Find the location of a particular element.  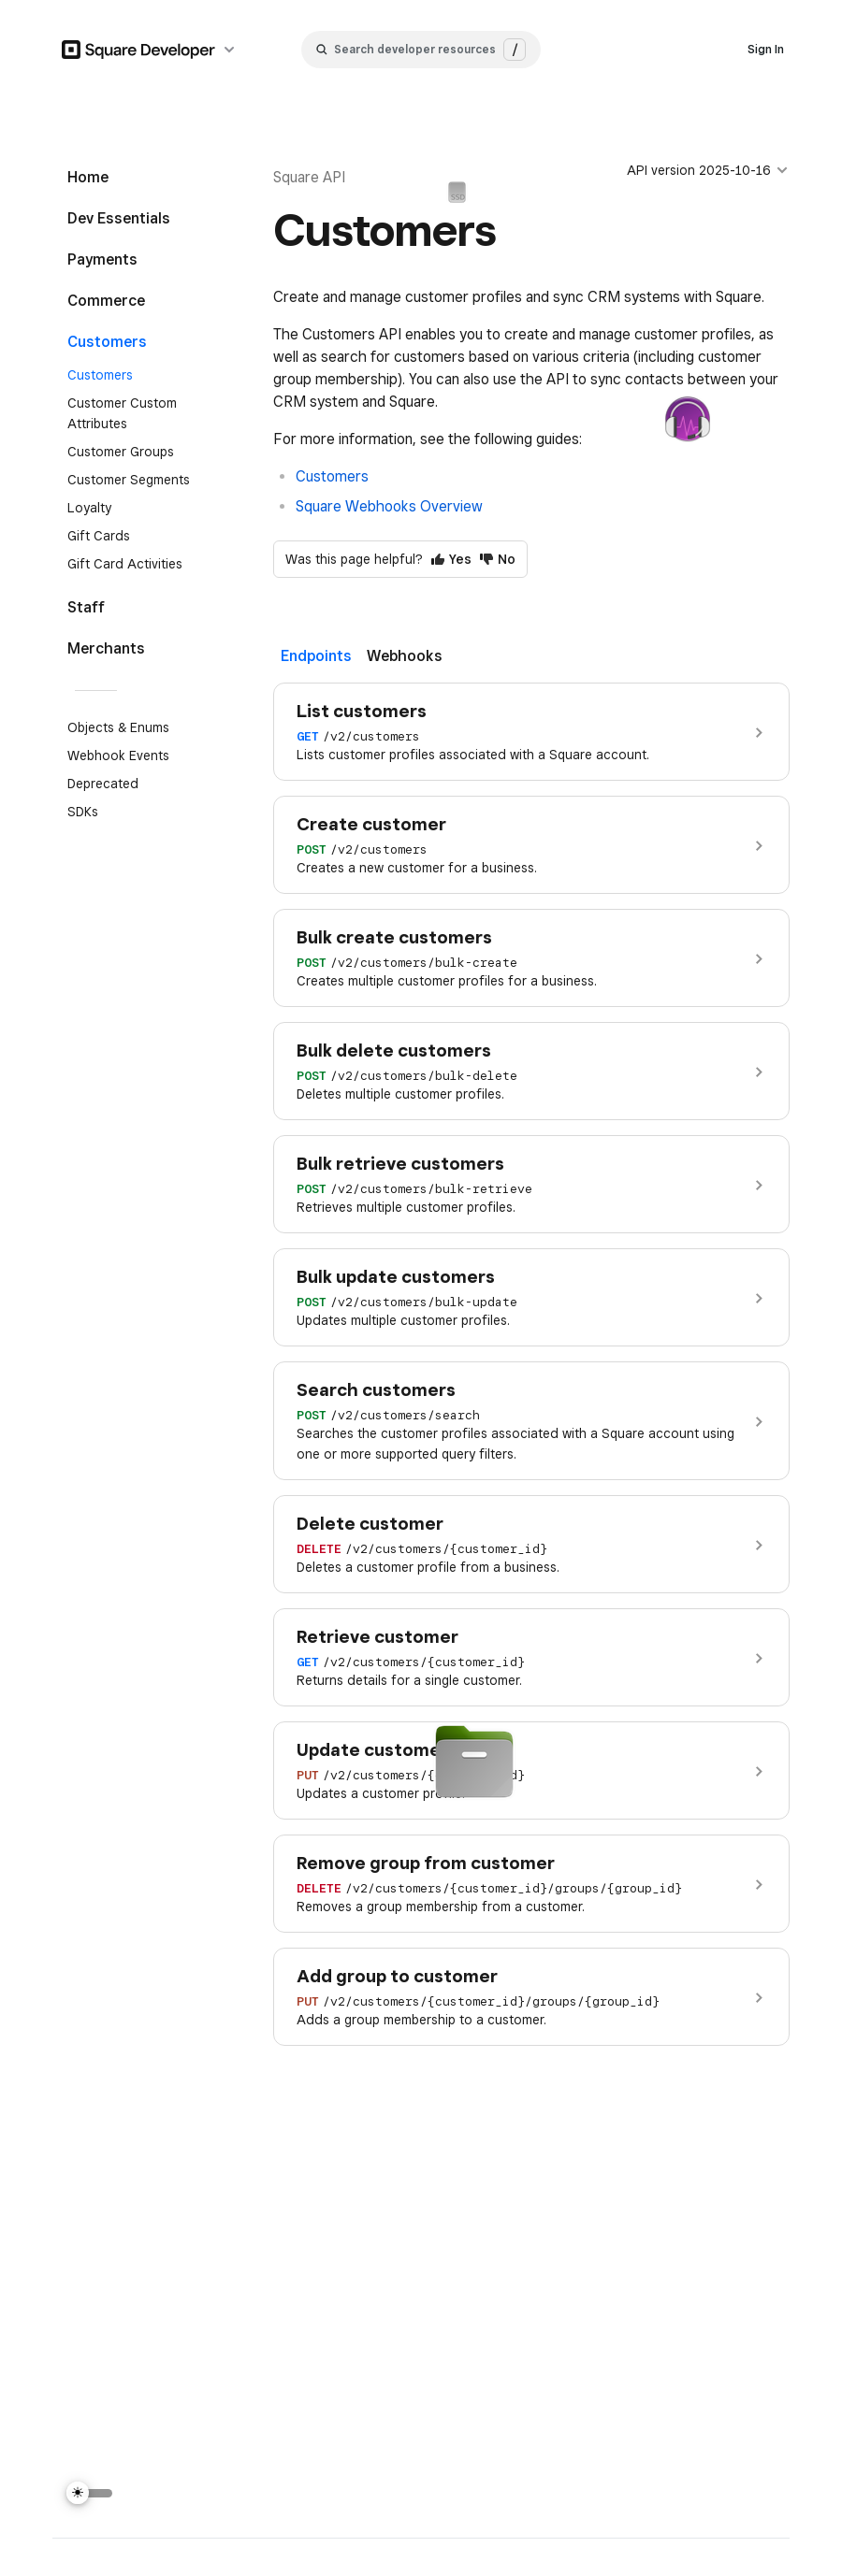

access solid state drive storage is located at coordinates (457, 192).